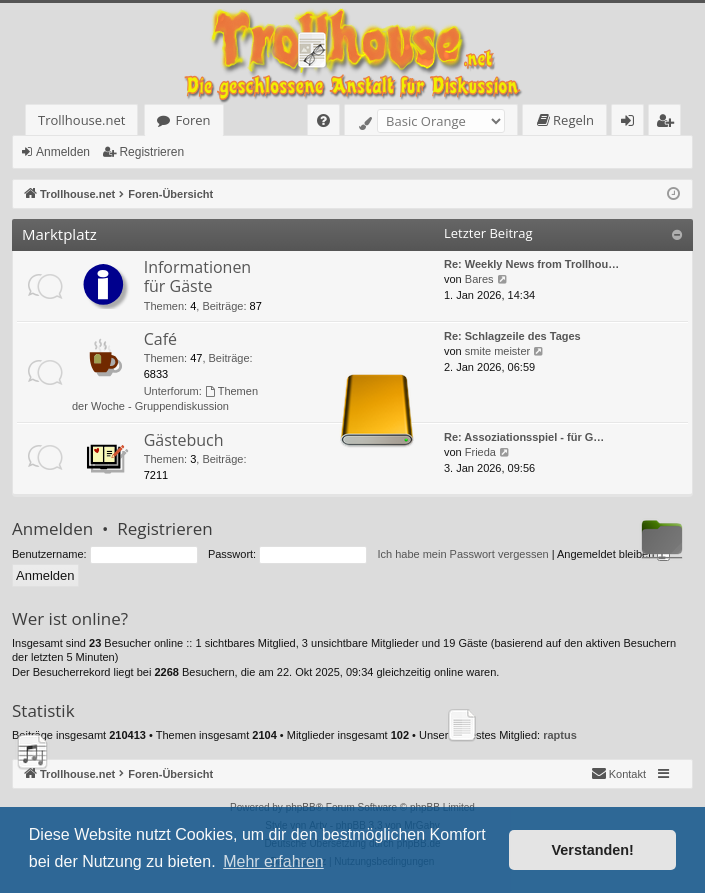 The height and width of the screenshot is (893, 705). Describe the element at coordinates (662, 539) in the screenshot. I see `access a remote or network folder` at that location.